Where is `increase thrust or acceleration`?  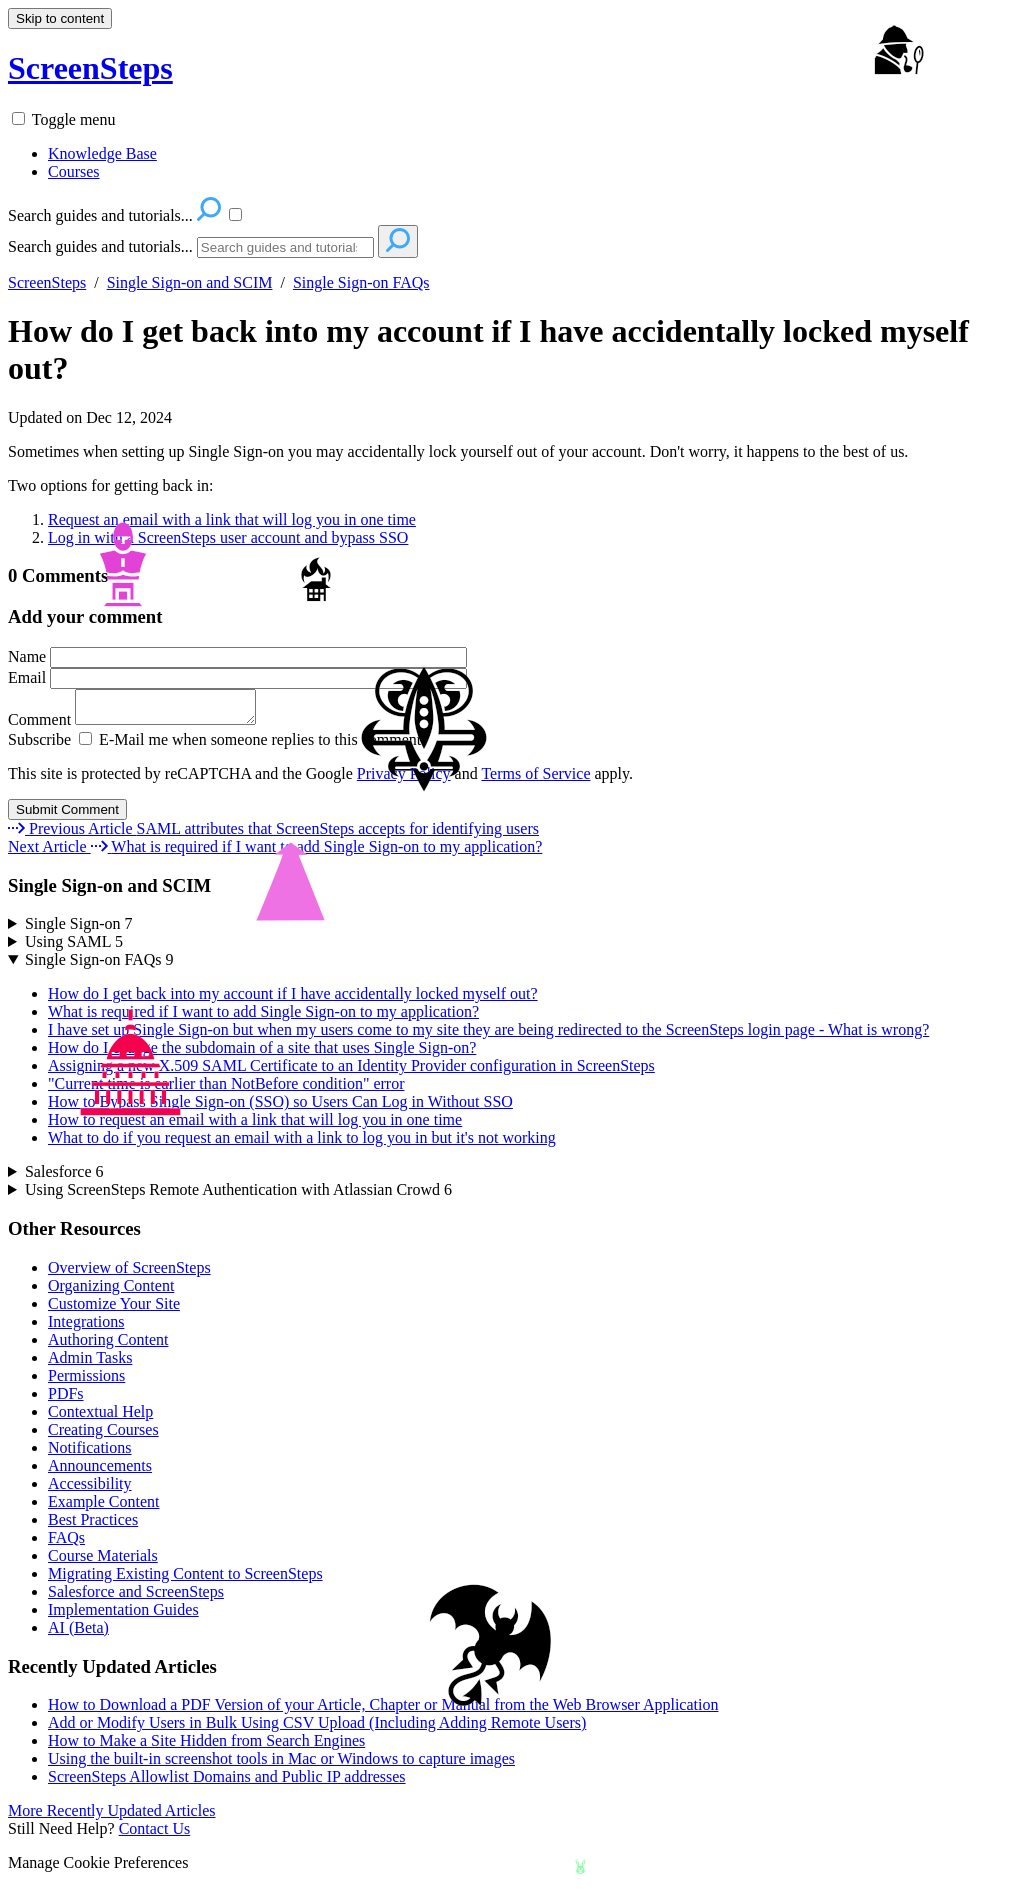
increase thrust or acceleration is located at coordinates (290, 881).